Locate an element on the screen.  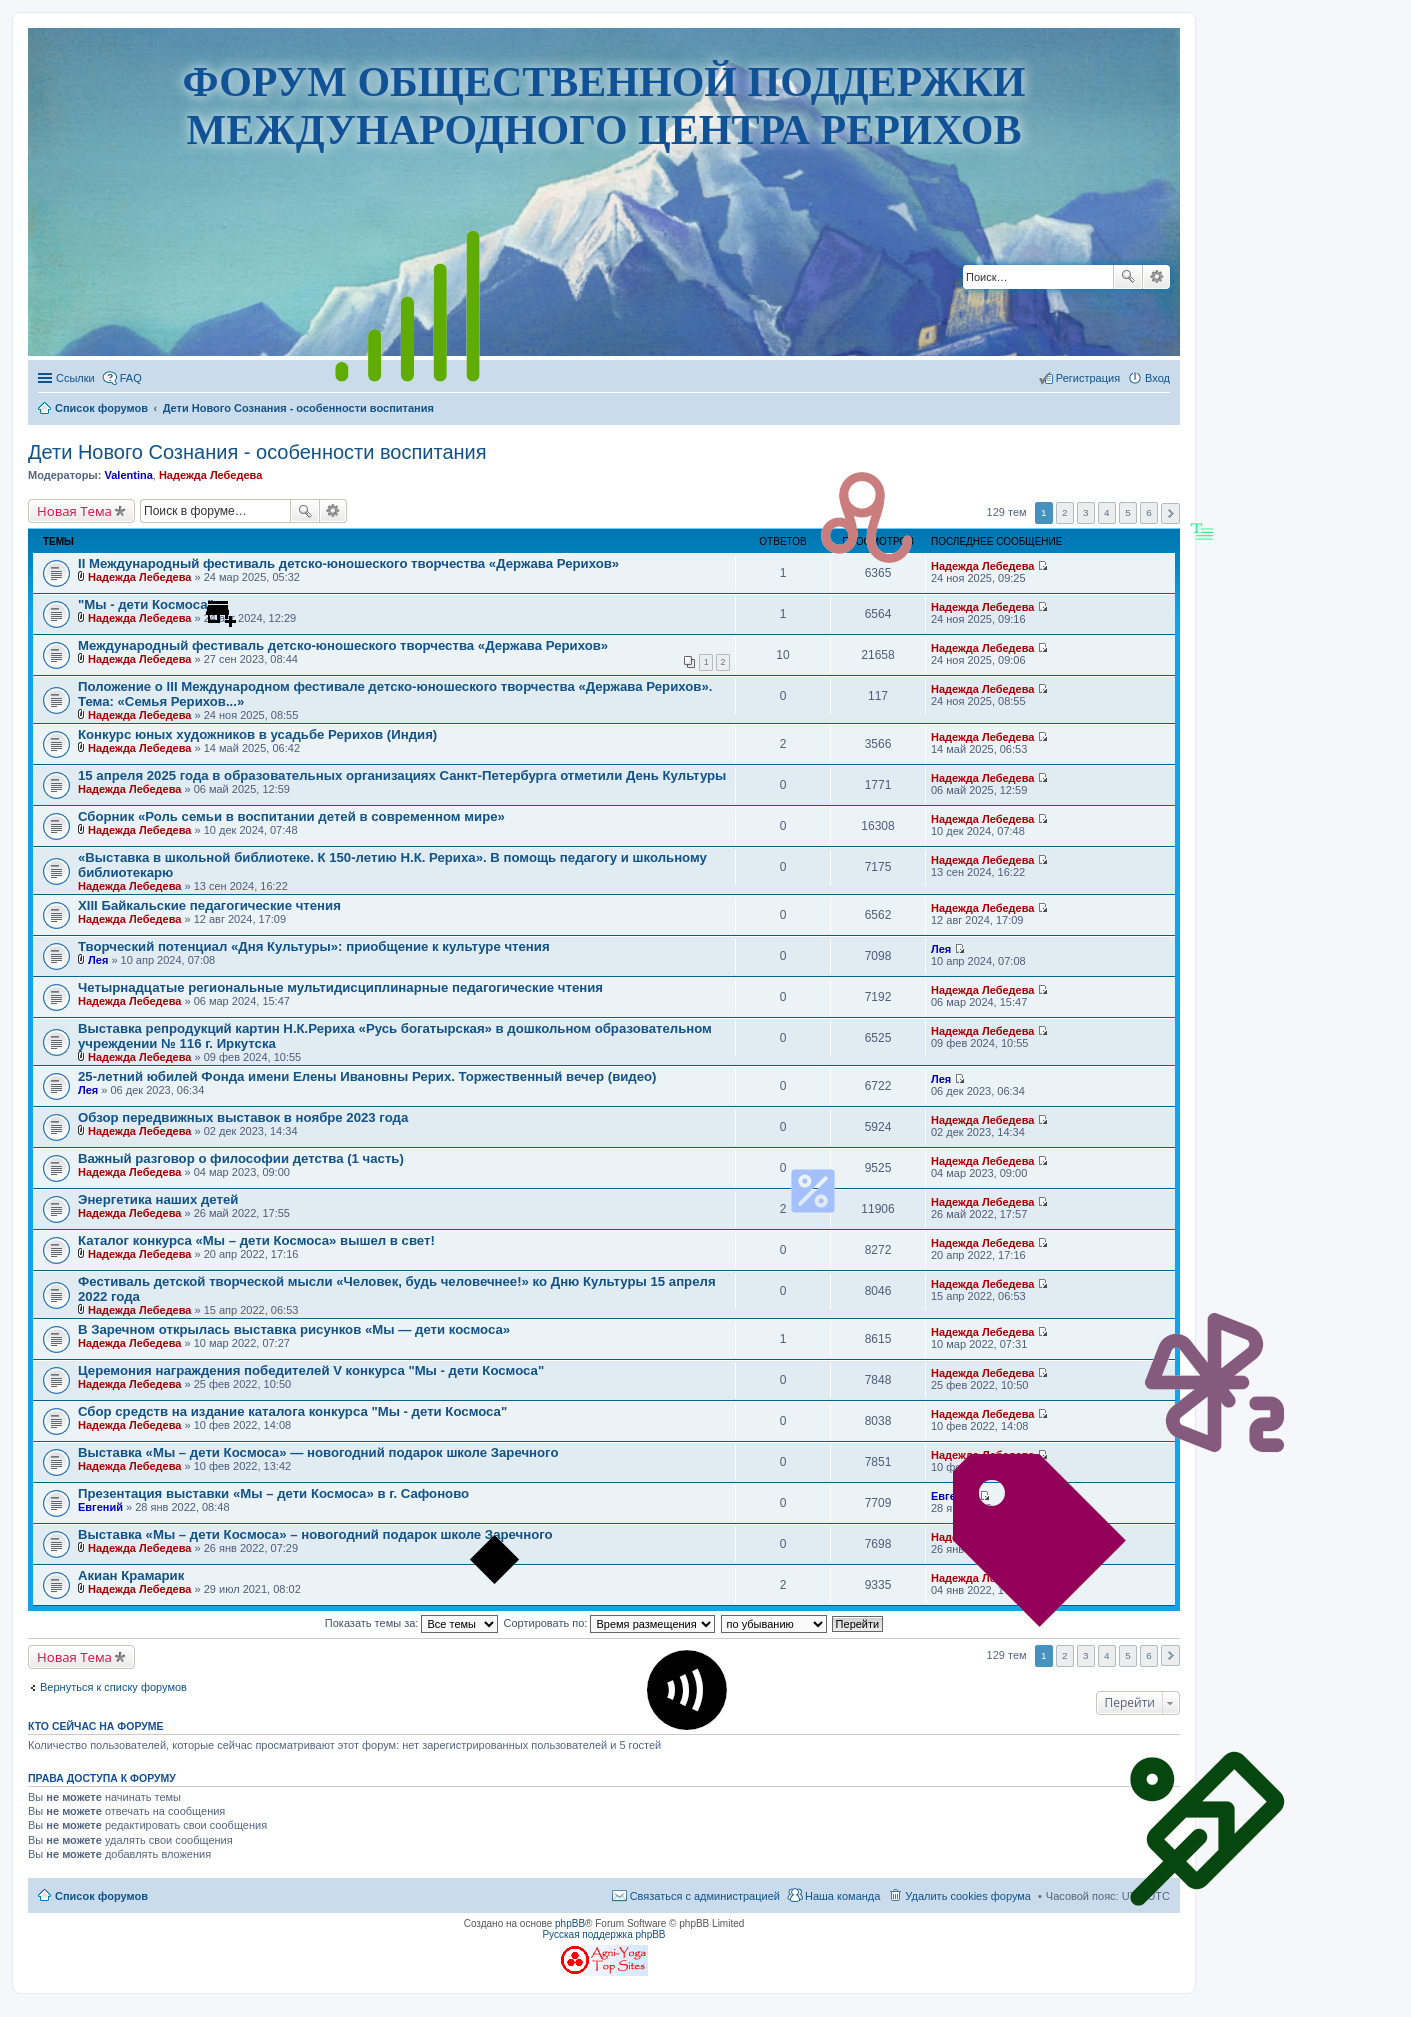
indicates leo zodiac sign is located at coordinates (866, 517).